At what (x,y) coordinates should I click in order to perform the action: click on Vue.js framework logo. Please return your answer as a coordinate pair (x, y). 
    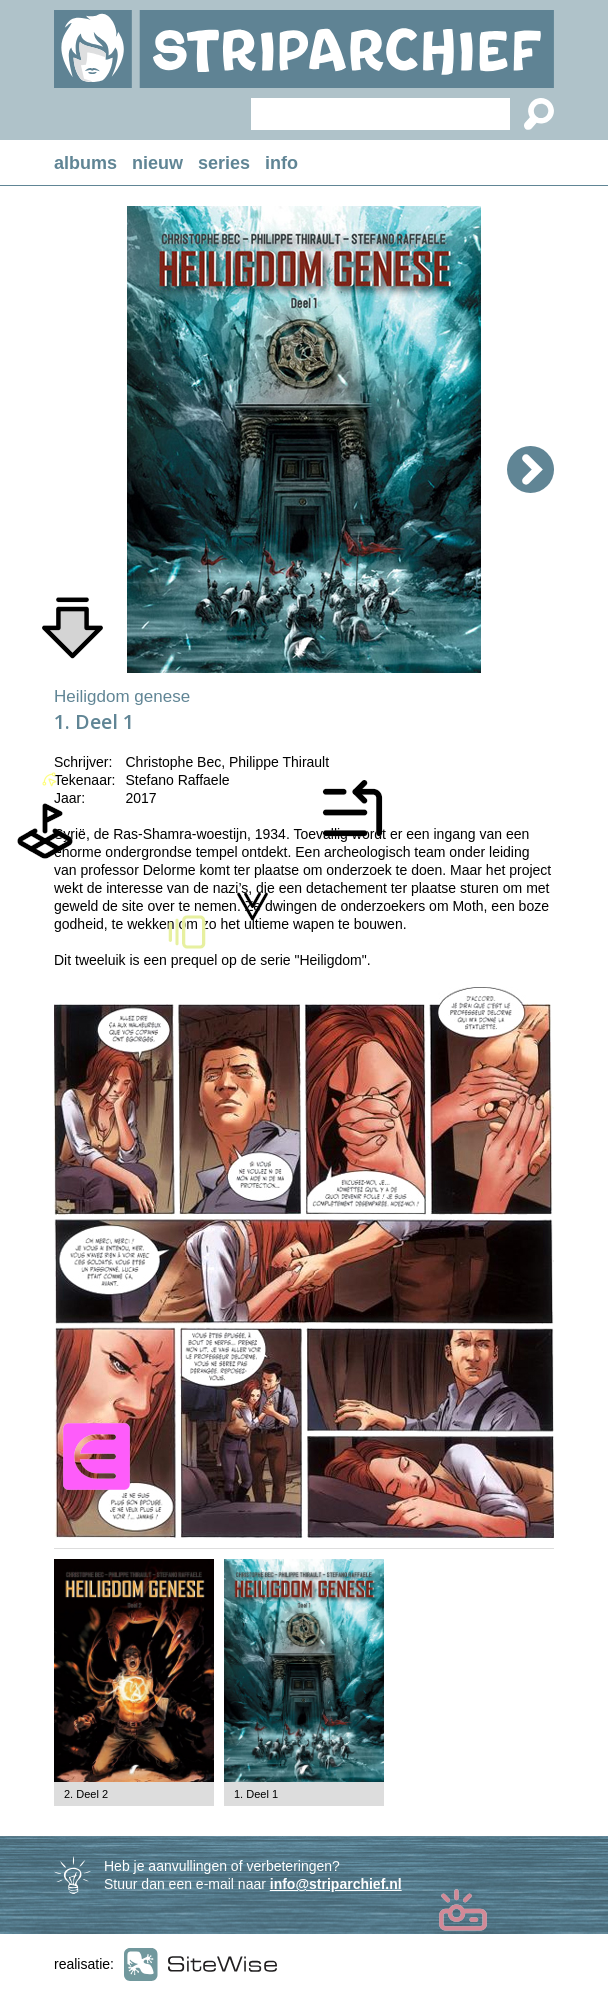
    Looking at the image, I should click on (252, 906).